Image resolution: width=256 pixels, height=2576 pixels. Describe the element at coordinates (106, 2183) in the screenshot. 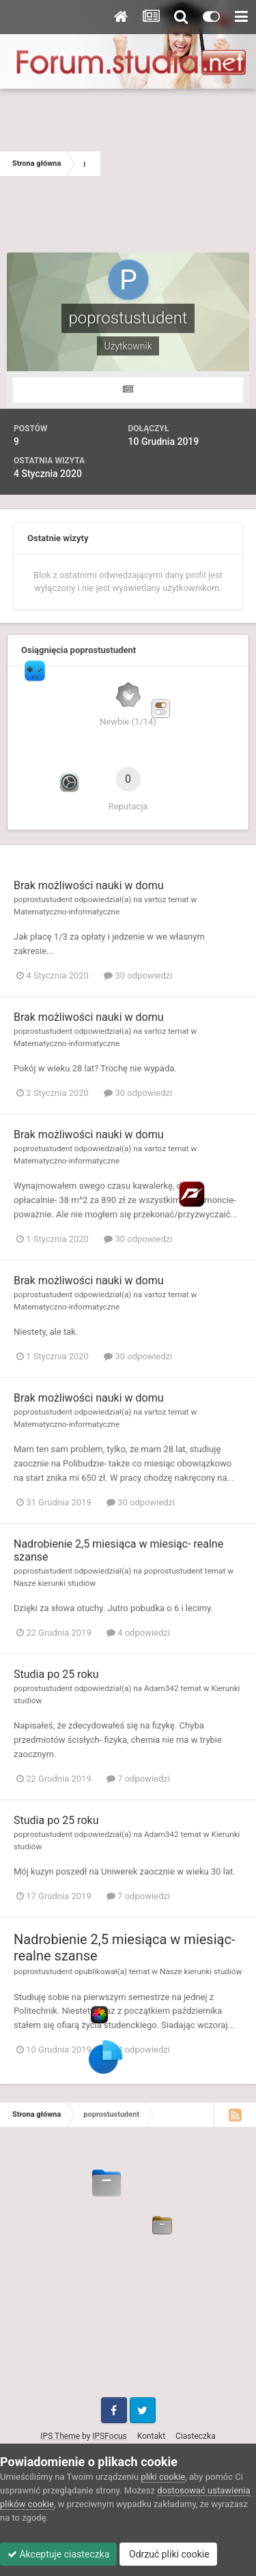

I see `open the files app` at that location.